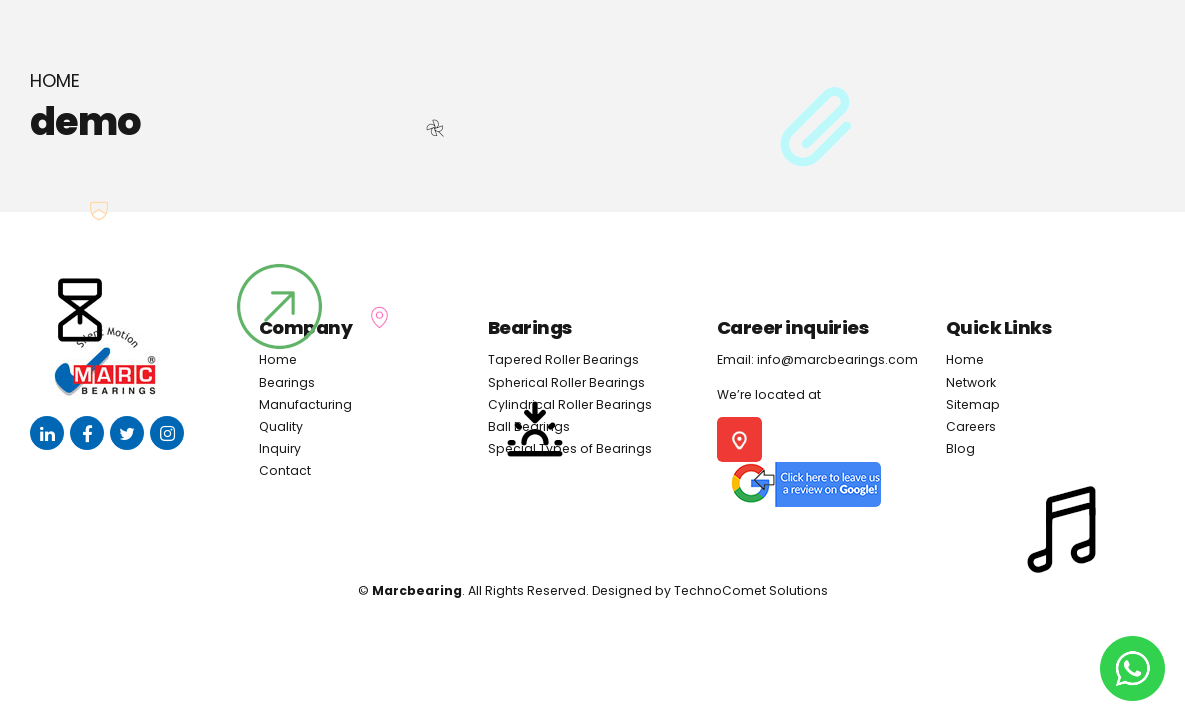 The height and width of the screenshot is (727, 1185). What do you see at coordinates (99, 210) in the screenshot?
I see `access security or protection settings` at bounding box center [99, 210].